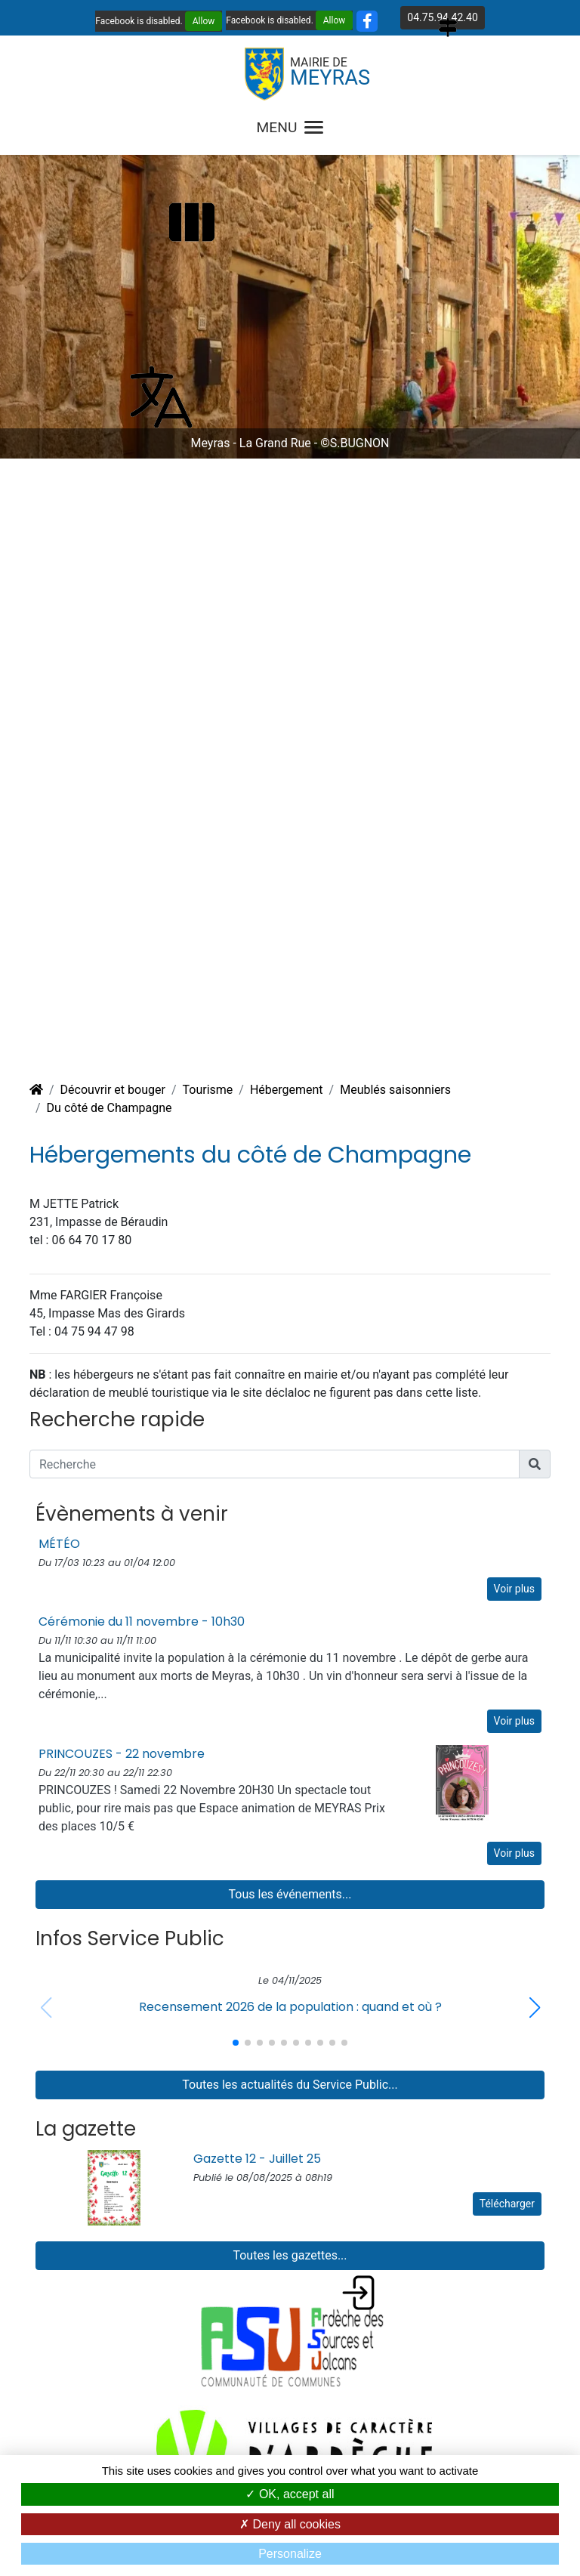  What do you see at coordinates (161, 397) in the screenshot?
I see `change language settings` at bounding box center [161, 397].